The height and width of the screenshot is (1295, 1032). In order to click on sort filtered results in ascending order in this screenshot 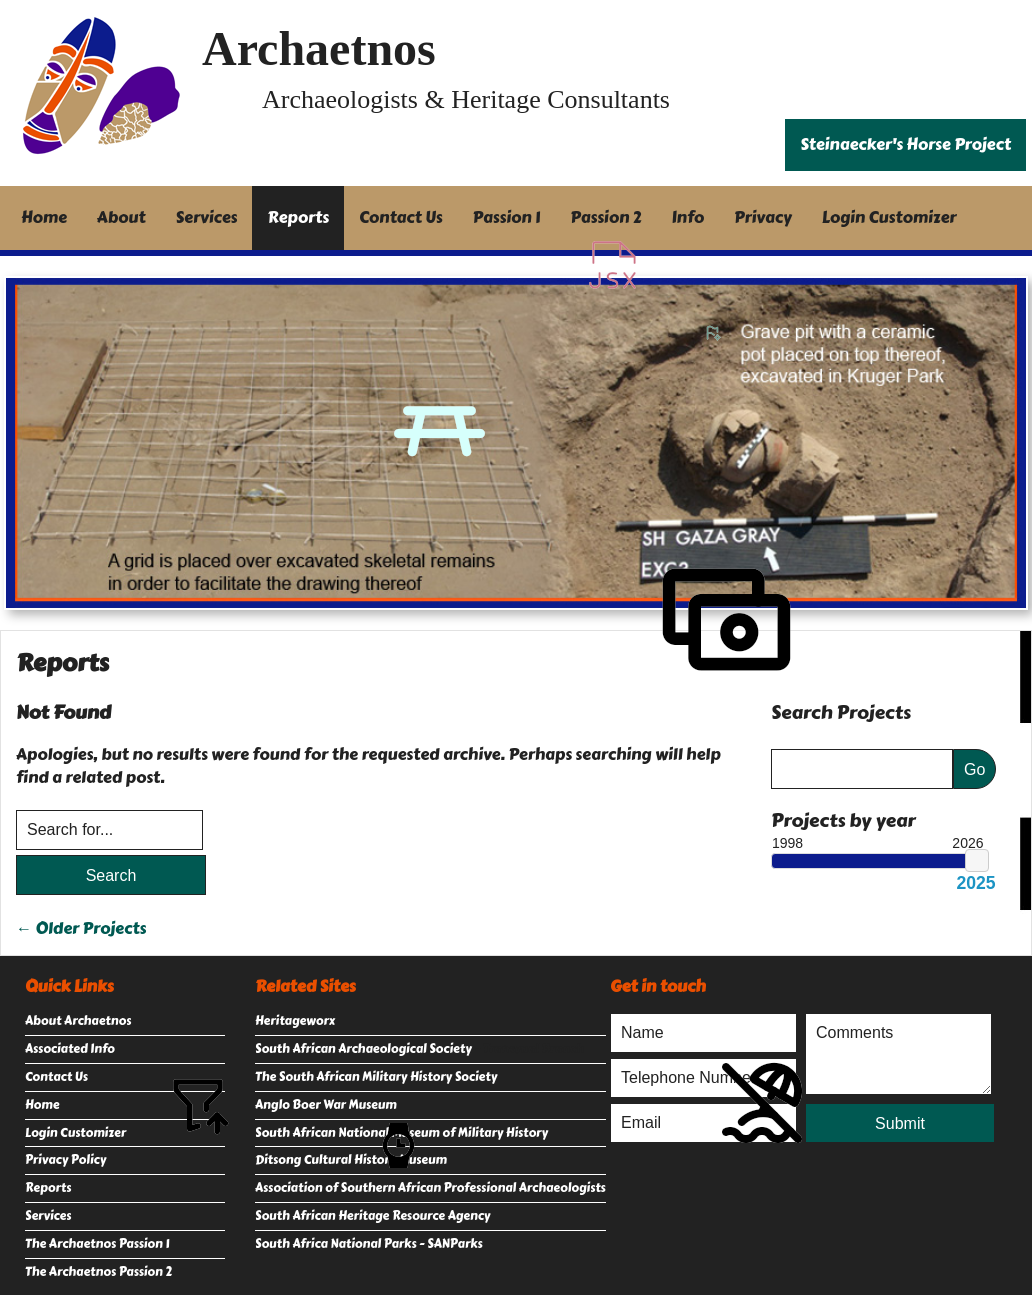, I will do `click(198, 1104)`.